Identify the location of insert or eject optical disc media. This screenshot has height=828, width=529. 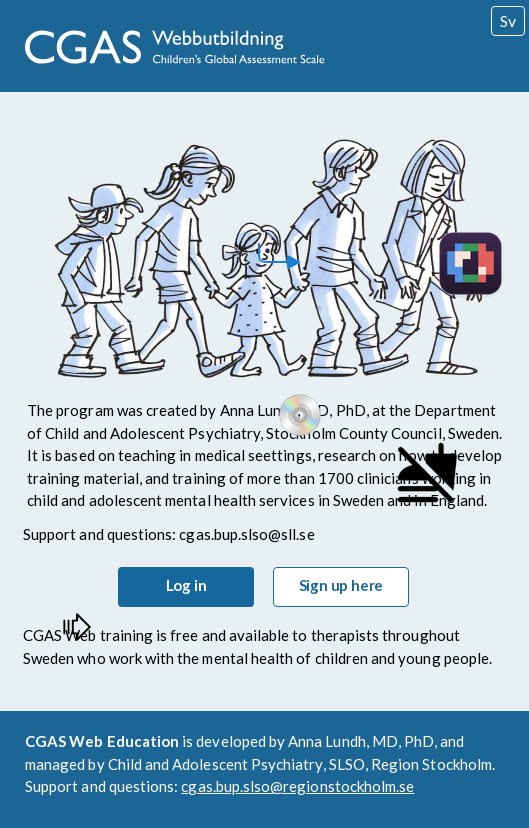
(300, 415).